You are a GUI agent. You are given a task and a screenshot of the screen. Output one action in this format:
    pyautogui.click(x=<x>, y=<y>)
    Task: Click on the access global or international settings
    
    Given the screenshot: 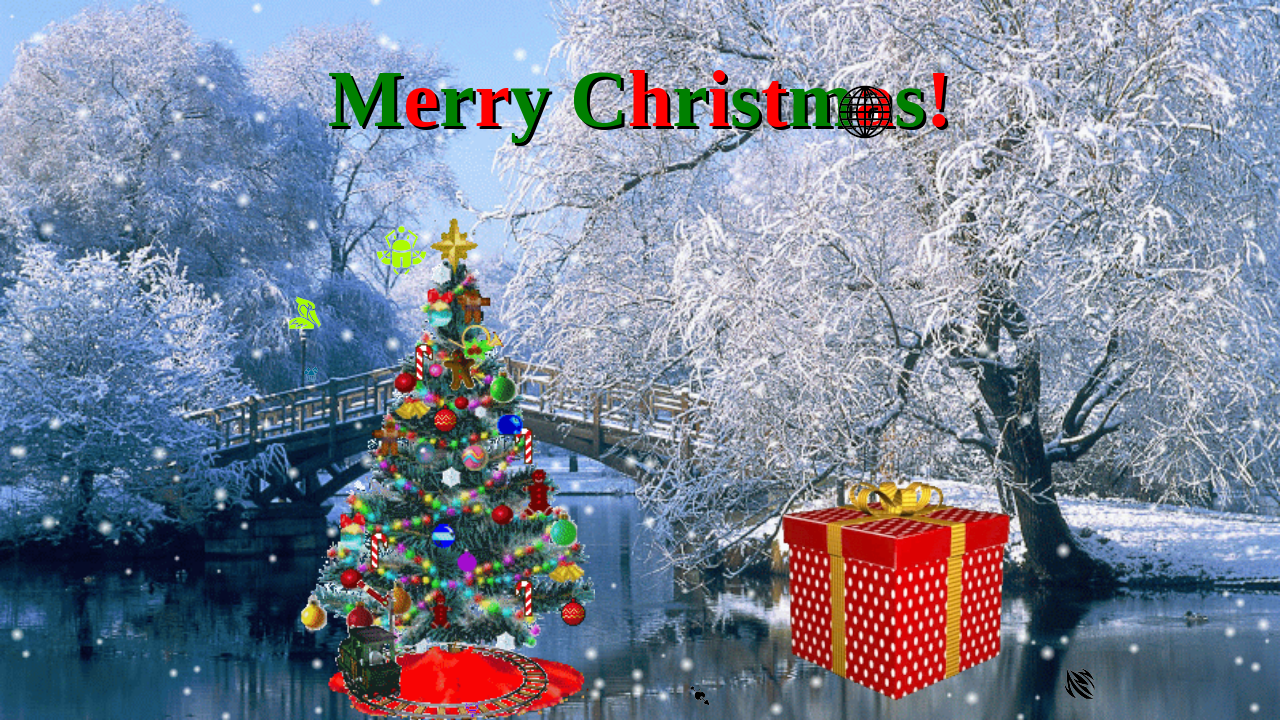 What is the action you would take?
    pyautogui.click(x=865, y=112)
    